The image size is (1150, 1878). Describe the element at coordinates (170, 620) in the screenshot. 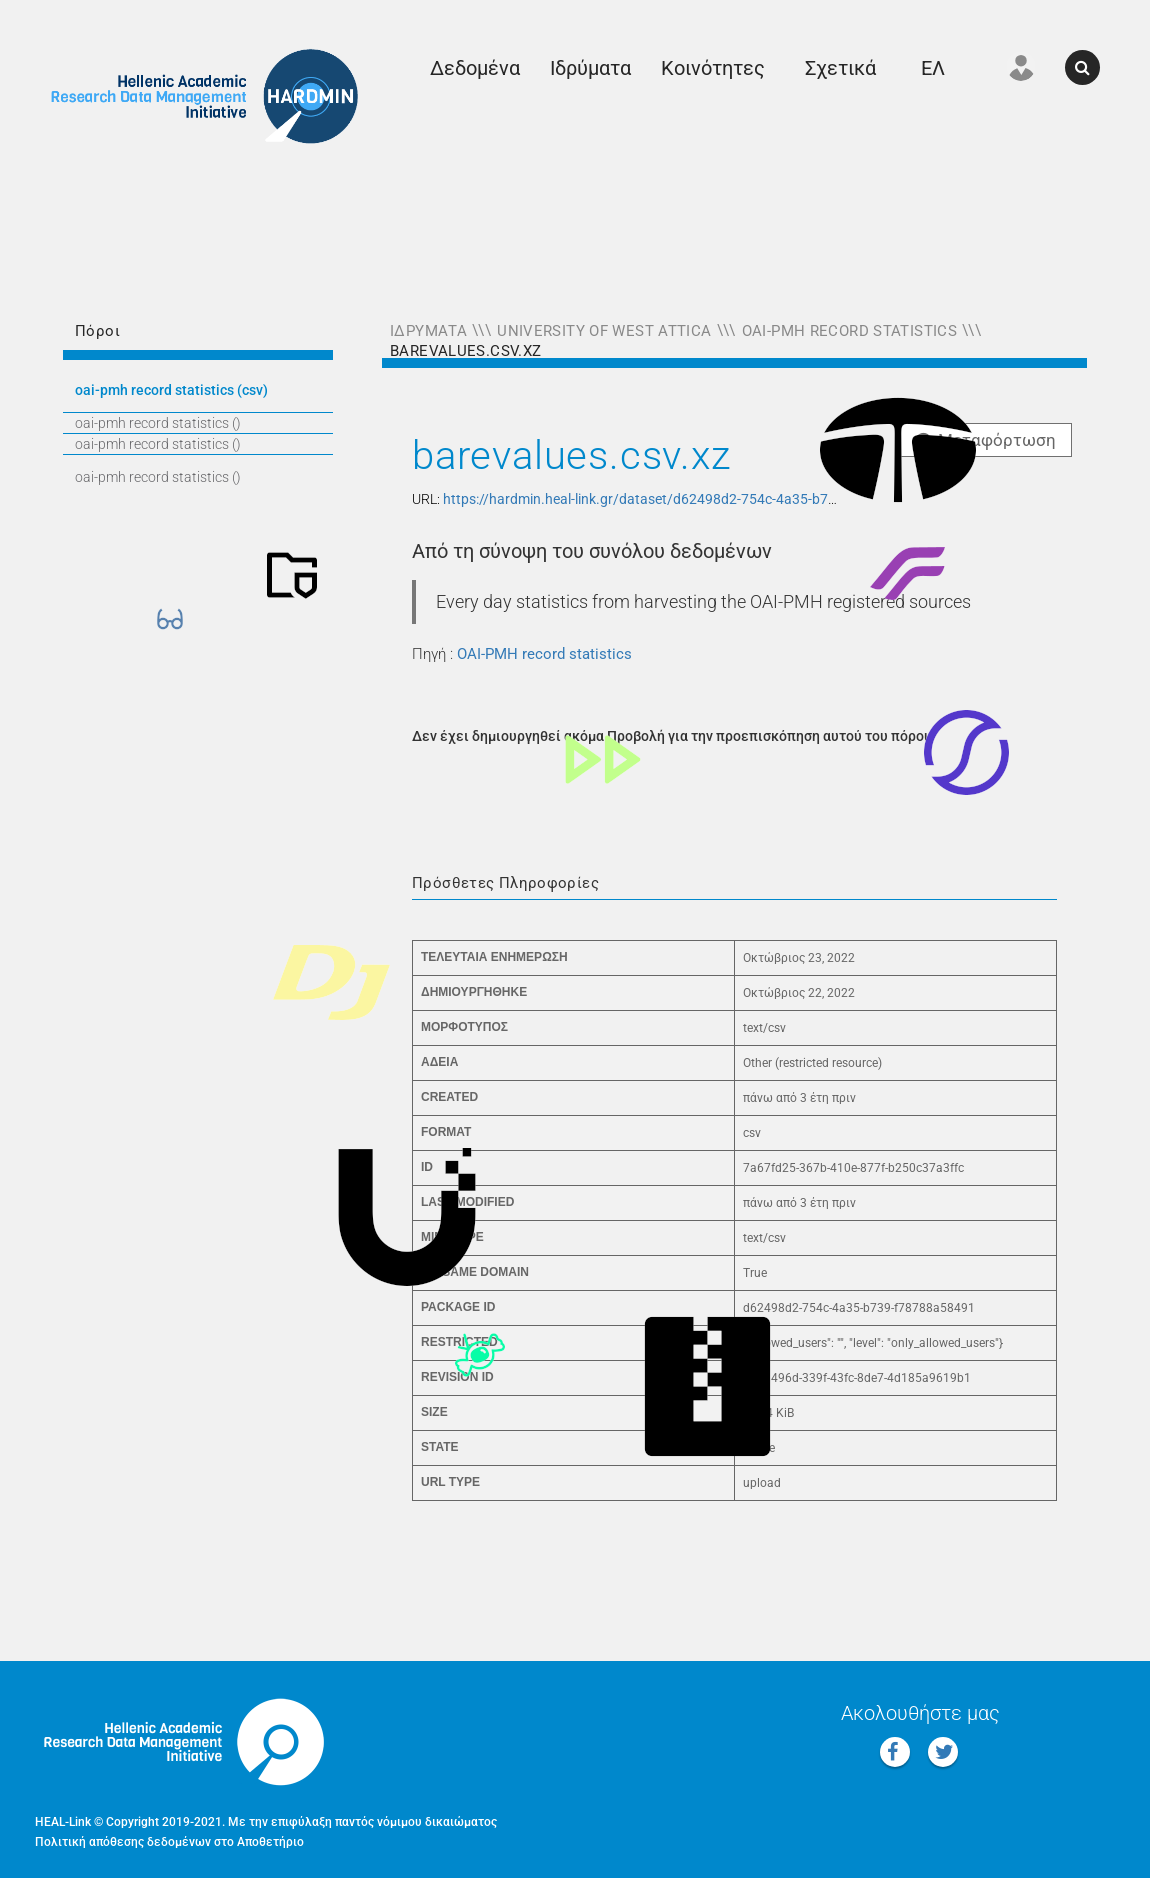

I see `enable reading or accessibility mode` at that location.